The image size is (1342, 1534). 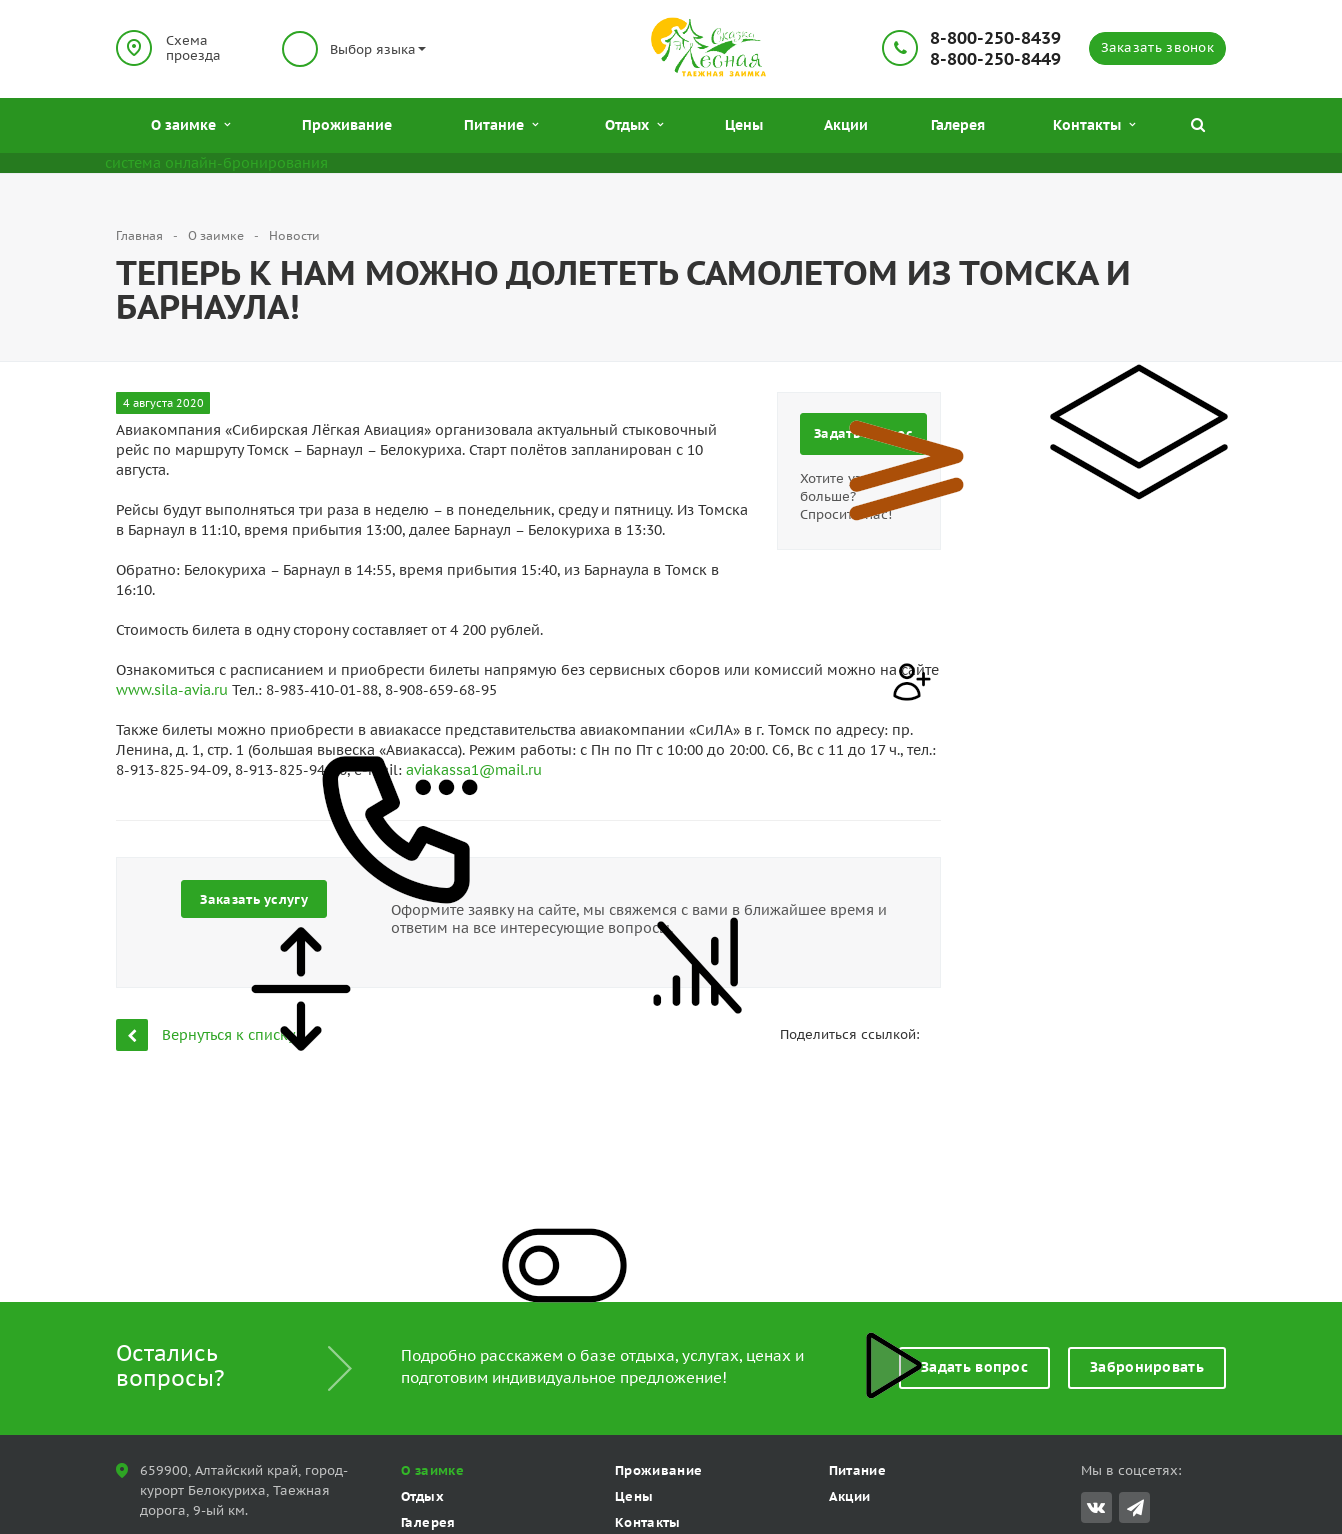 What do you see at coordinates (699, 967) in the screenshot?
I see `no cellular signal available` at bounding box center [699, 967].